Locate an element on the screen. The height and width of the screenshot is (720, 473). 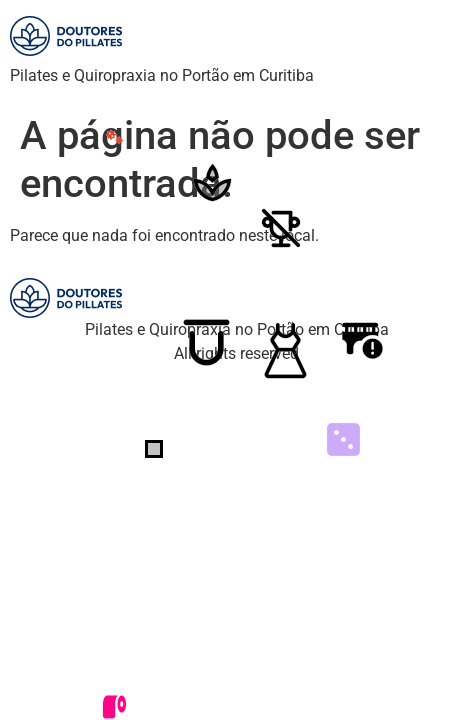
achievements or awards are disabled is located at coordinates (281, 228).